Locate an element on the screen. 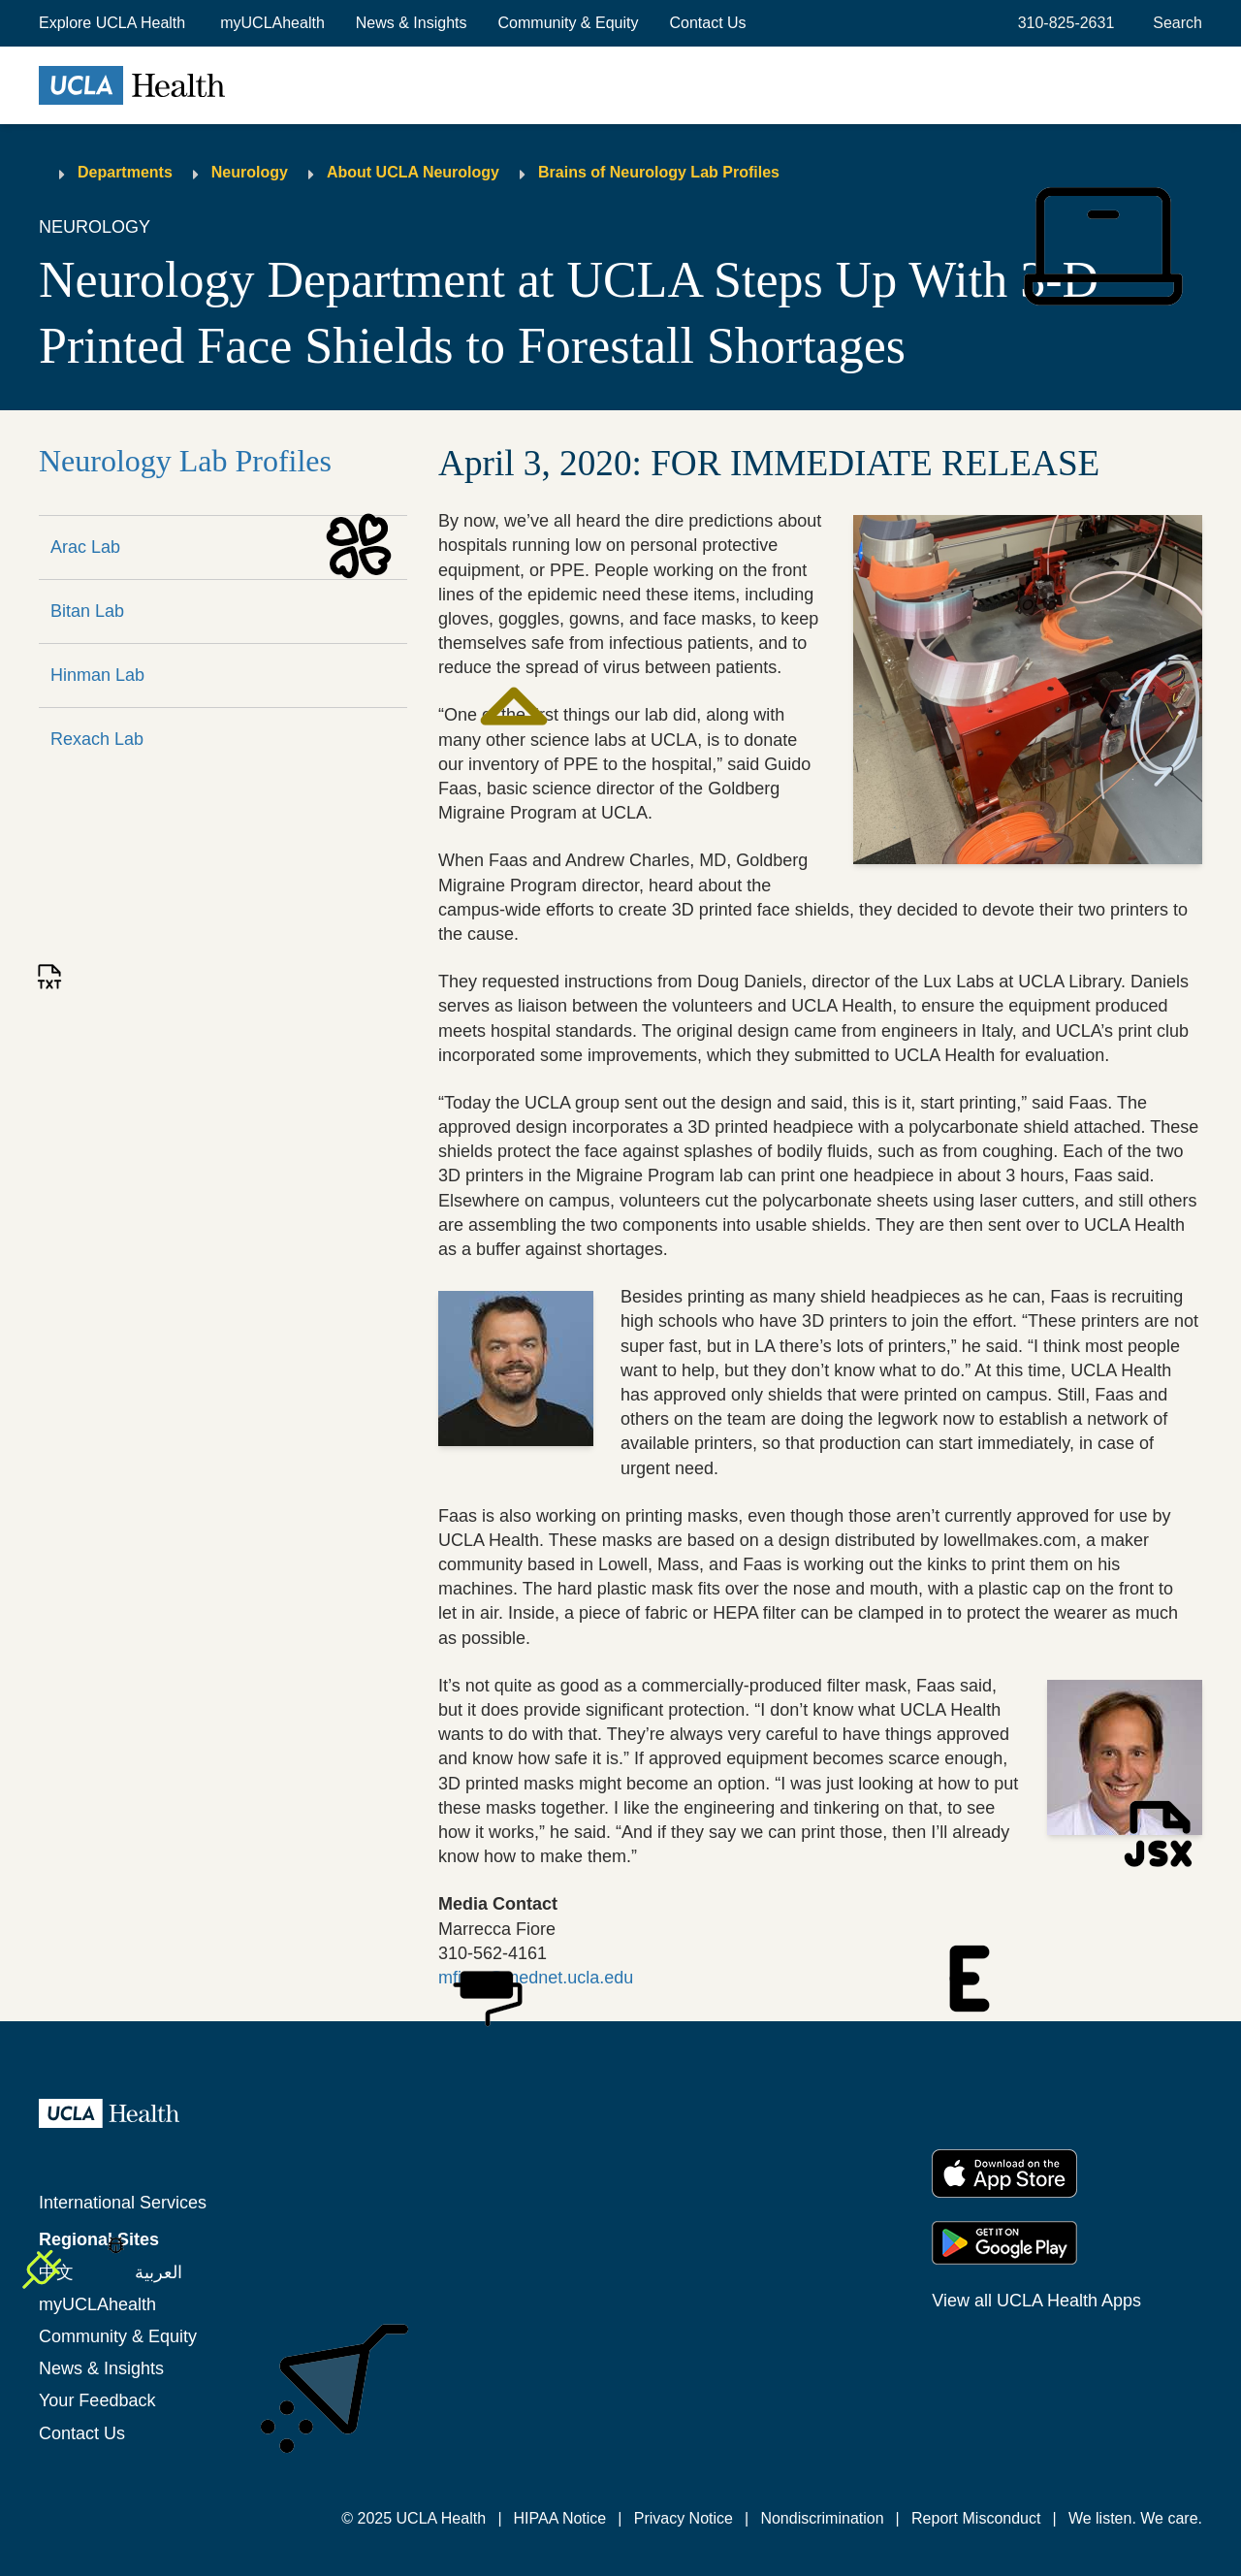 The image size is (1241, 2576). connect to a power source is located at coordinates (41, 2270).